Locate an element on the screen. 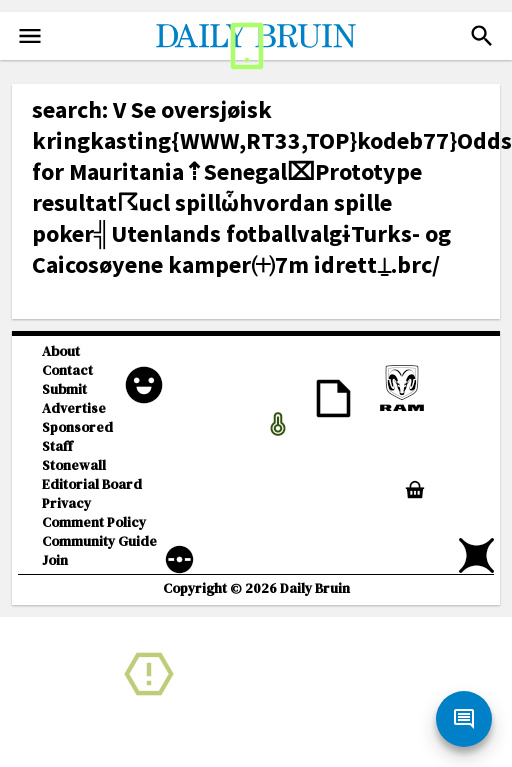 Image resolution: width=512 pixels, height=767 pixels. nextra documentation framework logo is located at coordinates (476, 555).